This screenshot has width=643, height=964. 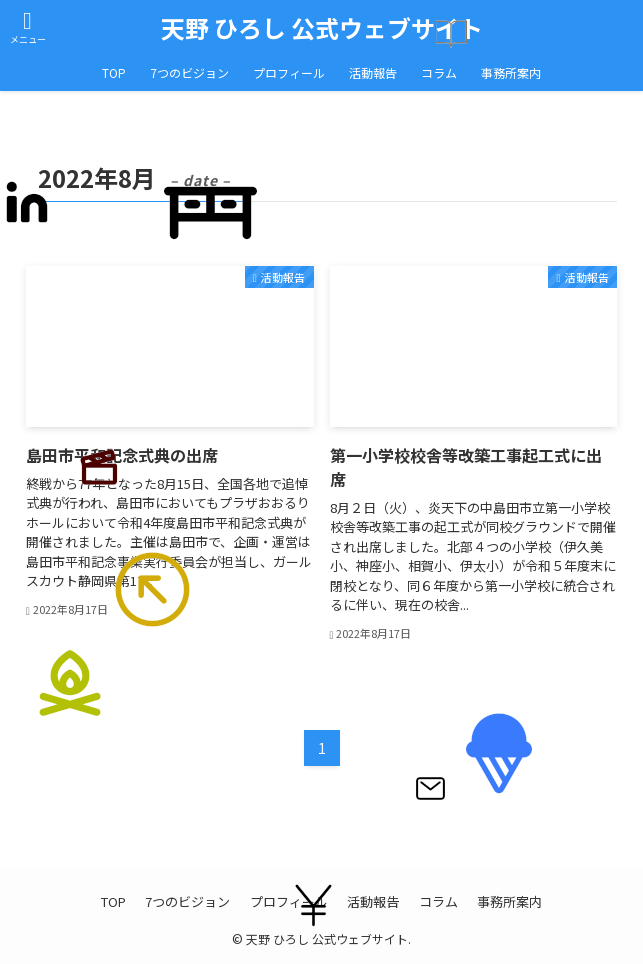 What do you see at coordinates (313, 904) in the screenshot?
I see `view prices in japanese yen` at bounding box center [313, 904].